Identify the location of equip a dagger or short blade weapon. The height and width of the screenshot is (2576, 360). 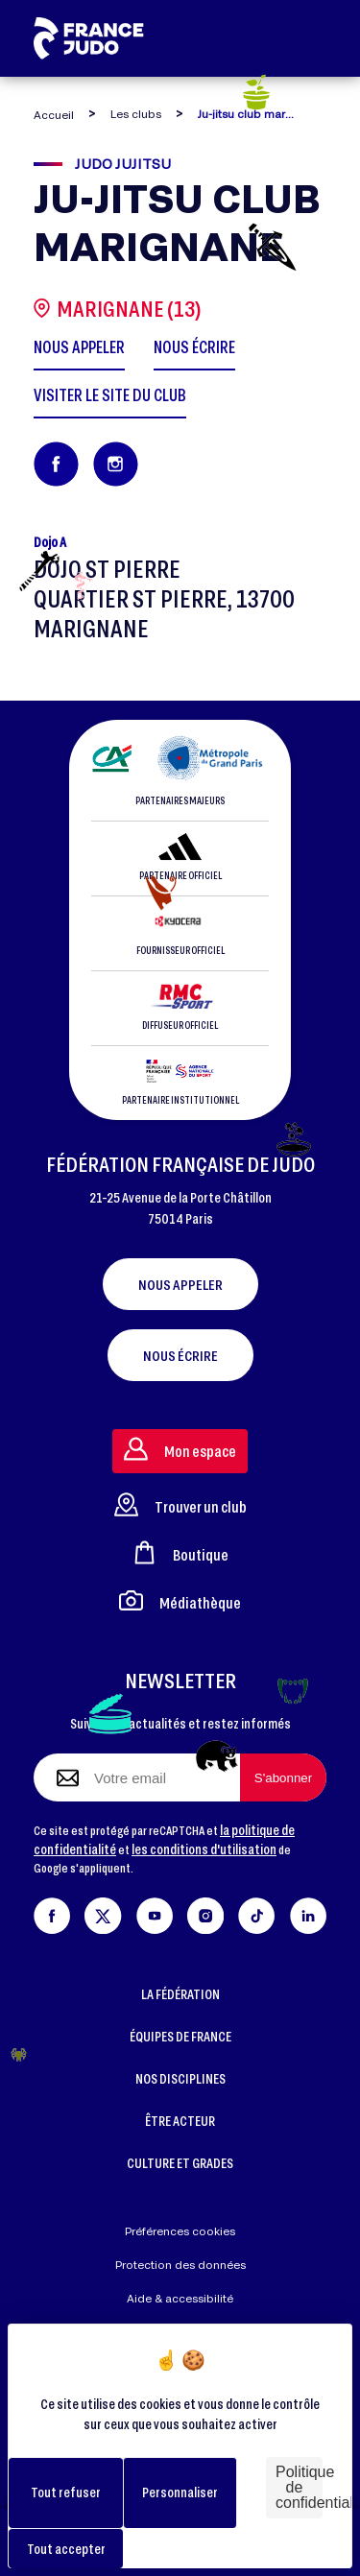
(272, 247).